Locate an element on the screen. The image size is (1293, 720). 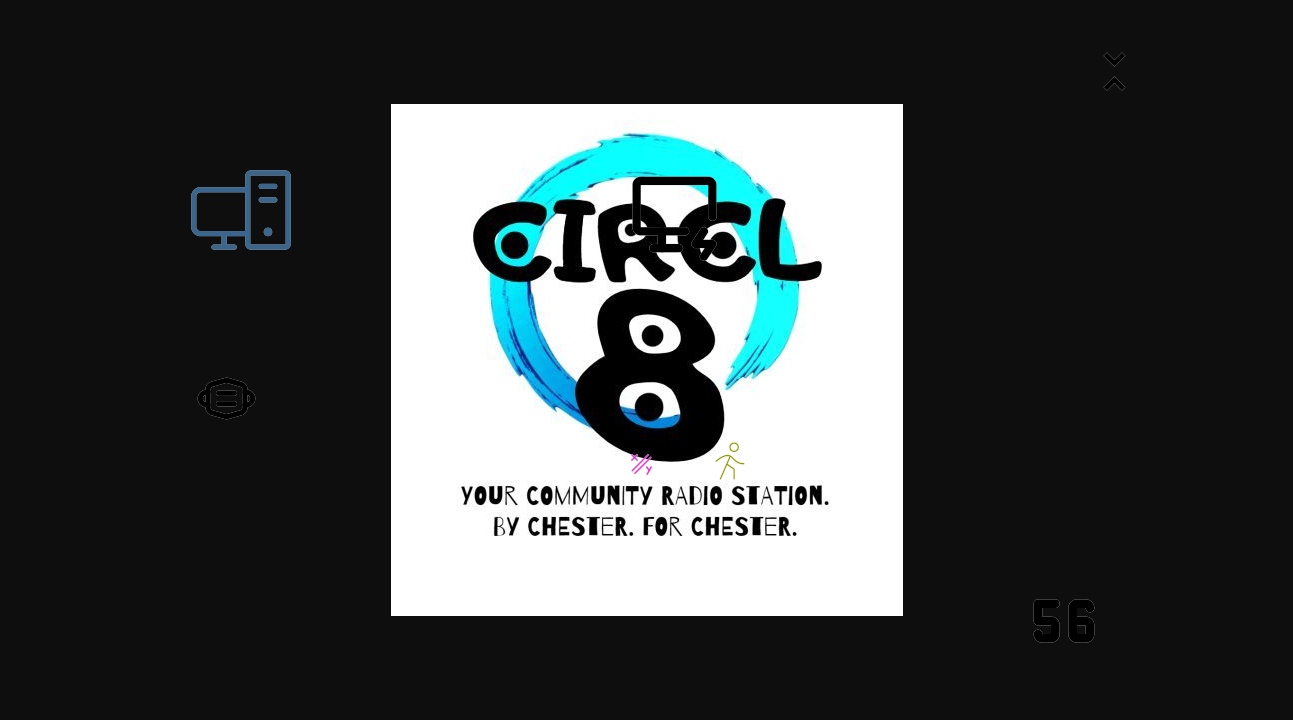
indicates mask required area or health protocol is located at coordinates (226, 398).